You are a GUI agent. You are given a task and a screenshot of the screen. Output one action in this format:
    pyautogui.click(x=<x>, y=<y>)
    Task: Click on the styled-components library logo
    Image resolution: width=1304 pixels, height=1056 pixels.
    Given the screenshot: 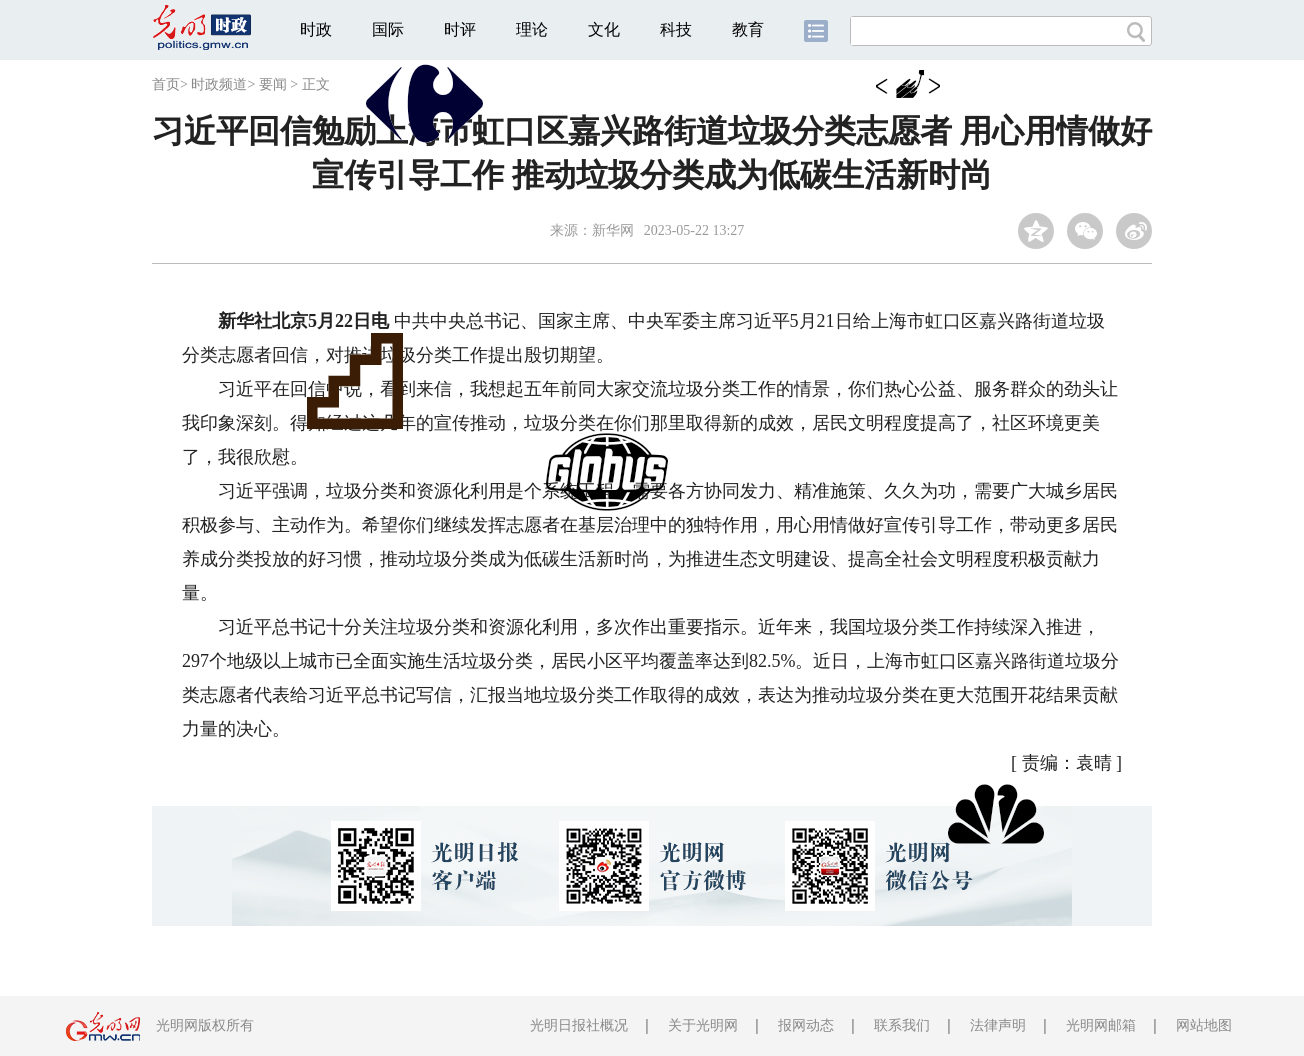 What is the action you would take?
    pyautogui.click(x=908, y=84)
    